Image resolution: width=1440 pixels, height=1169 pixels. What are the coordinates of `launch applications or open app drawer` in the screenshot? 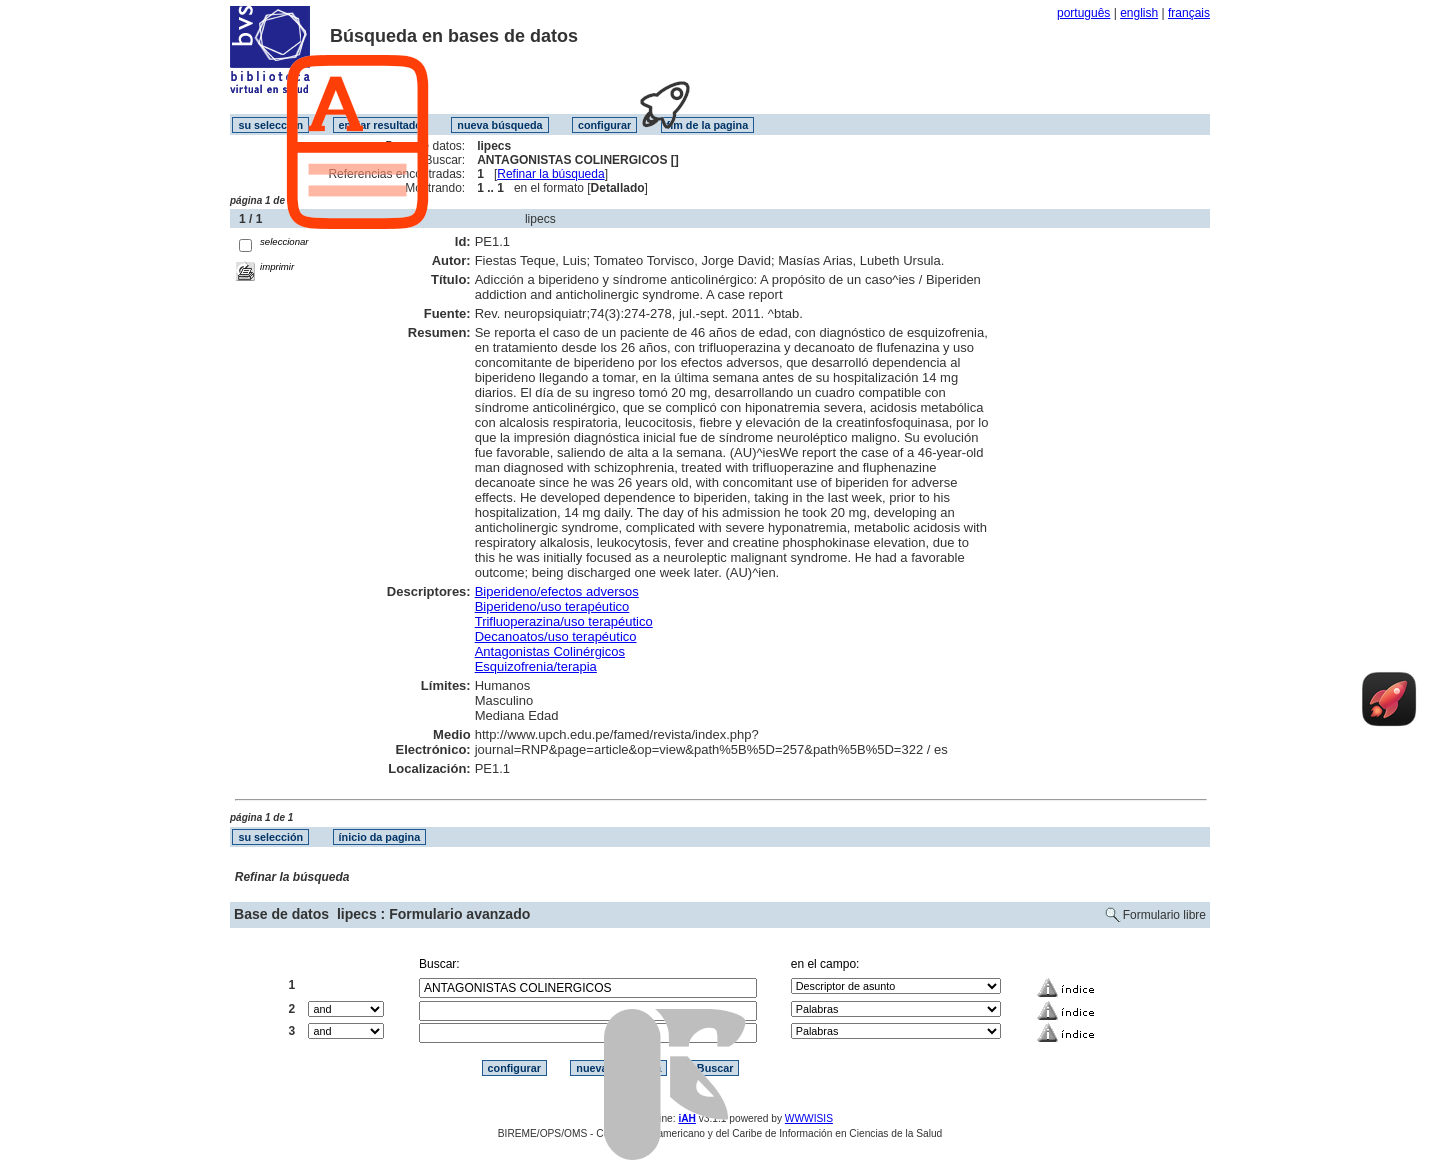 It's located at (665, 105).